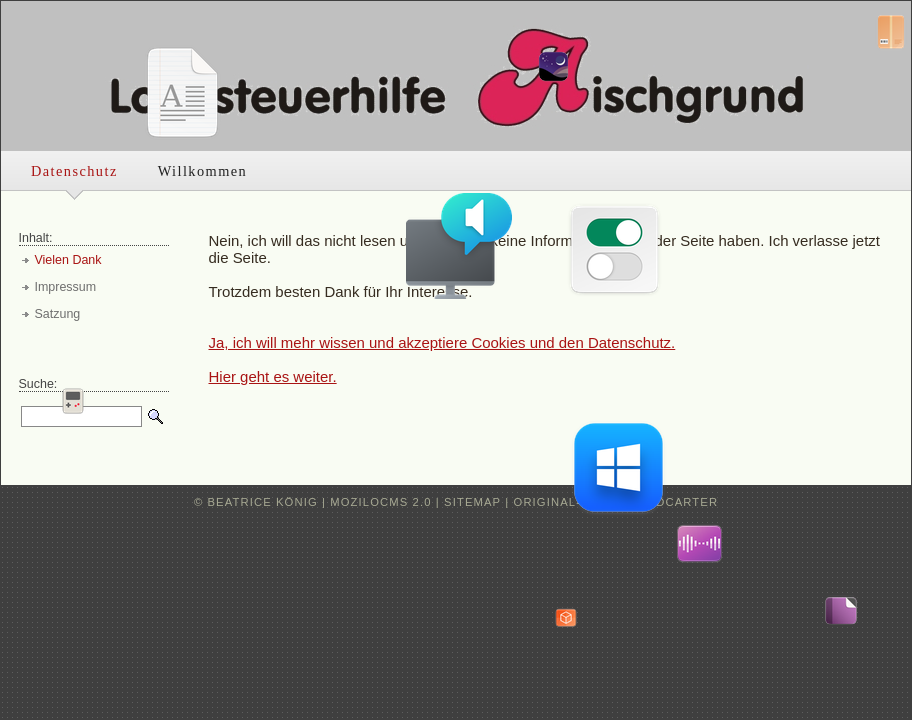 This screenshot has height=720, width=912. I want to click on a software package or archive file, so click(891, 32).